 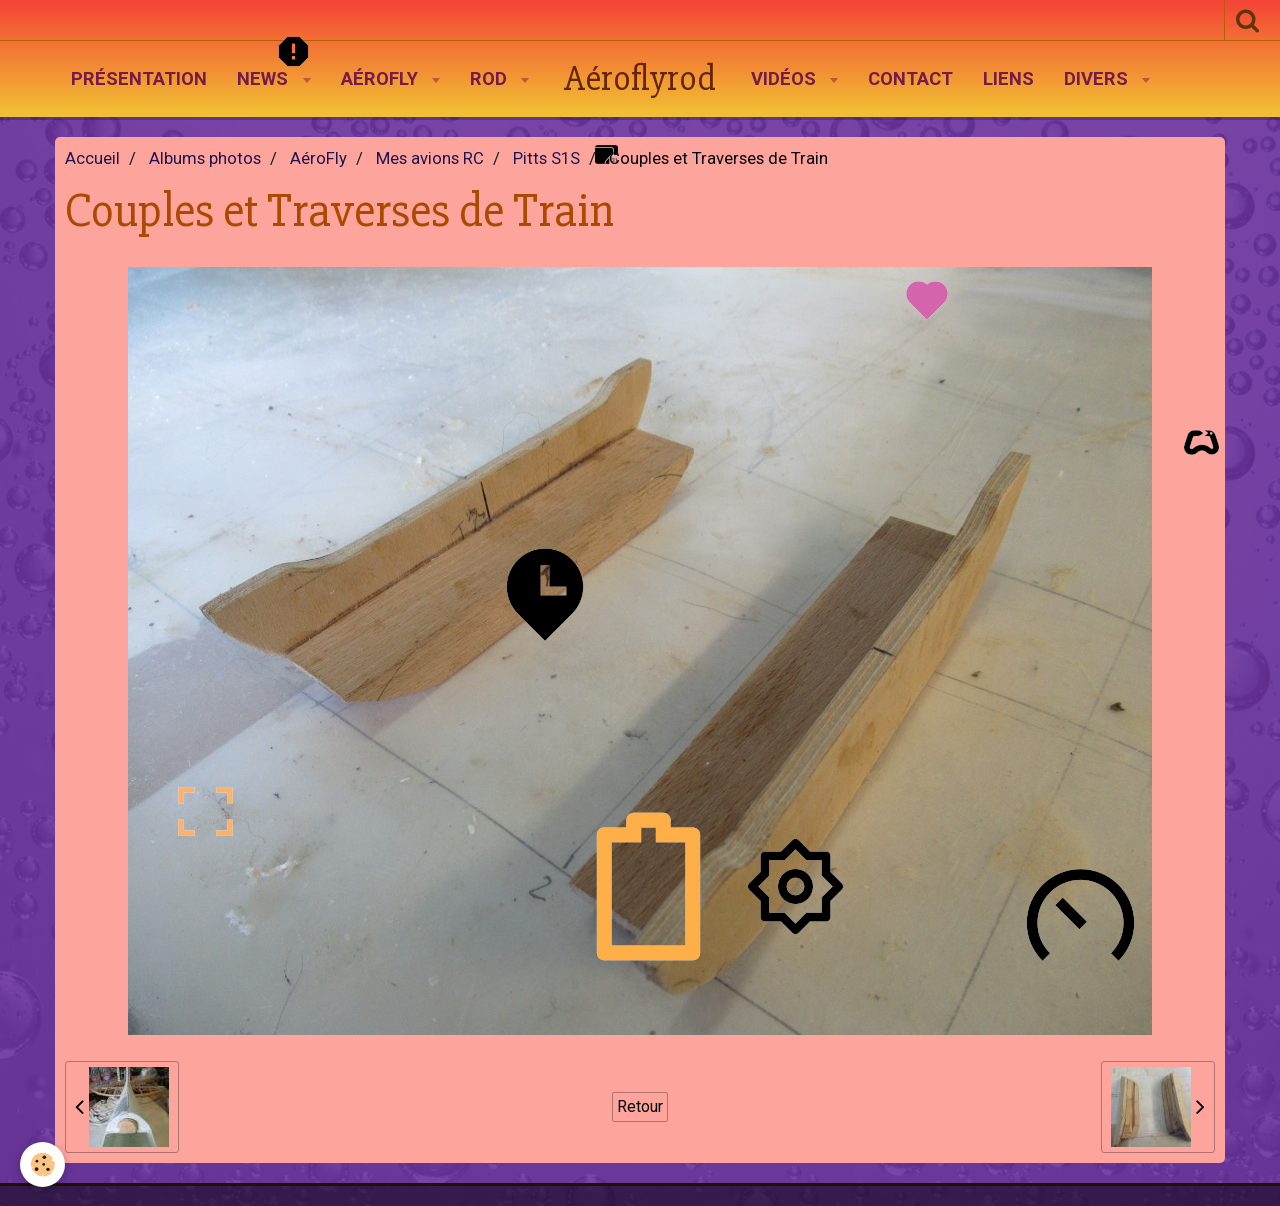 I want to click on enter fullscreen mode, so click(x=205, y=811).